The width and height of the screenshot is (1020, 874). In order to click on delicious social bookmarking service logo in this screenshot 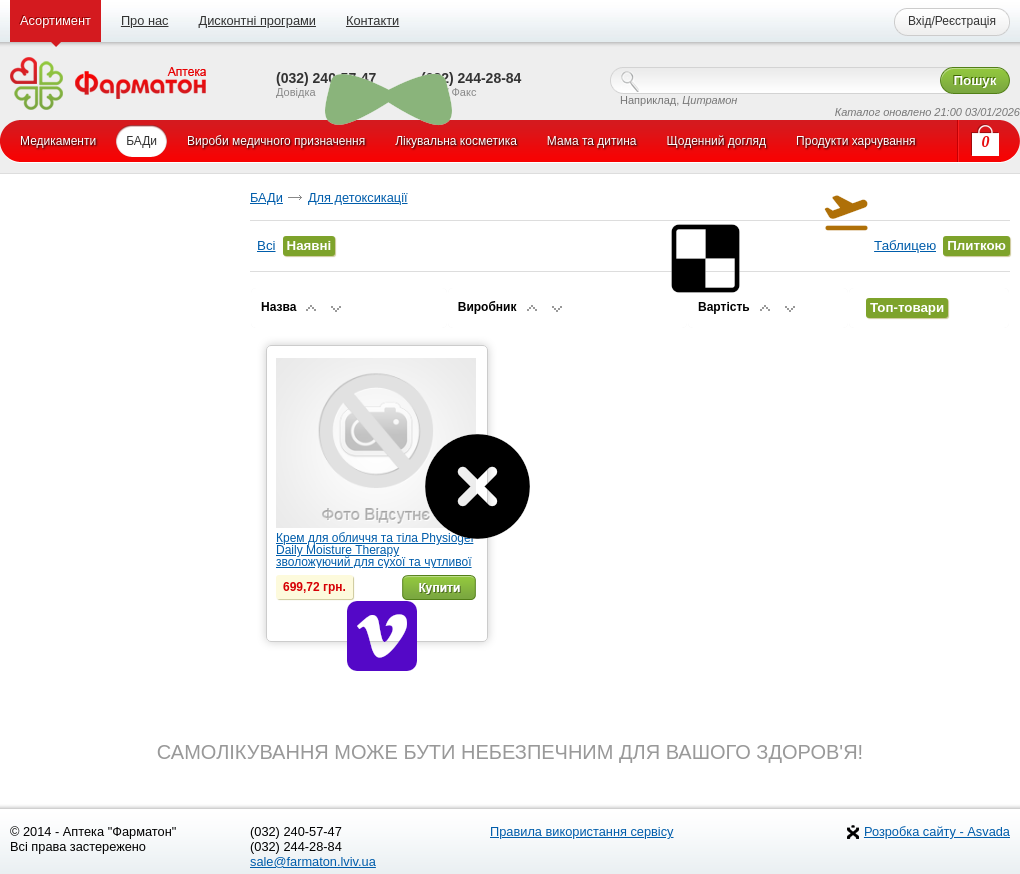, I will do `click(705, 258)`.